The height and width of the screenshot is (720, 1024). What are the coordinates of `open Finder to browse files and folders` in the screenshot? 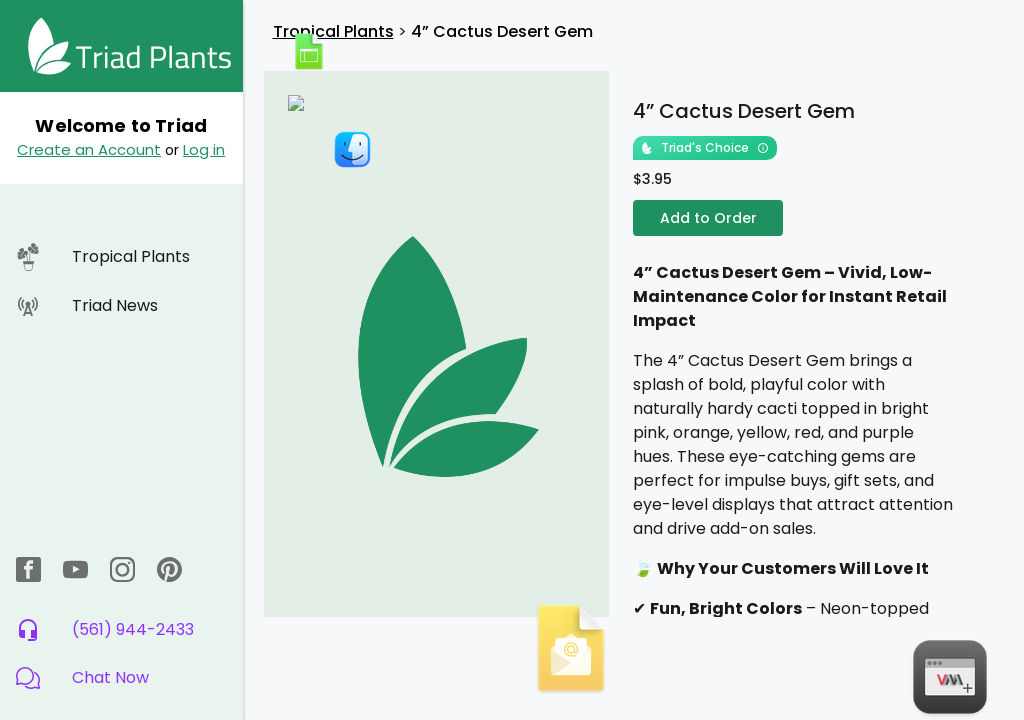 It's located at (352, 149).